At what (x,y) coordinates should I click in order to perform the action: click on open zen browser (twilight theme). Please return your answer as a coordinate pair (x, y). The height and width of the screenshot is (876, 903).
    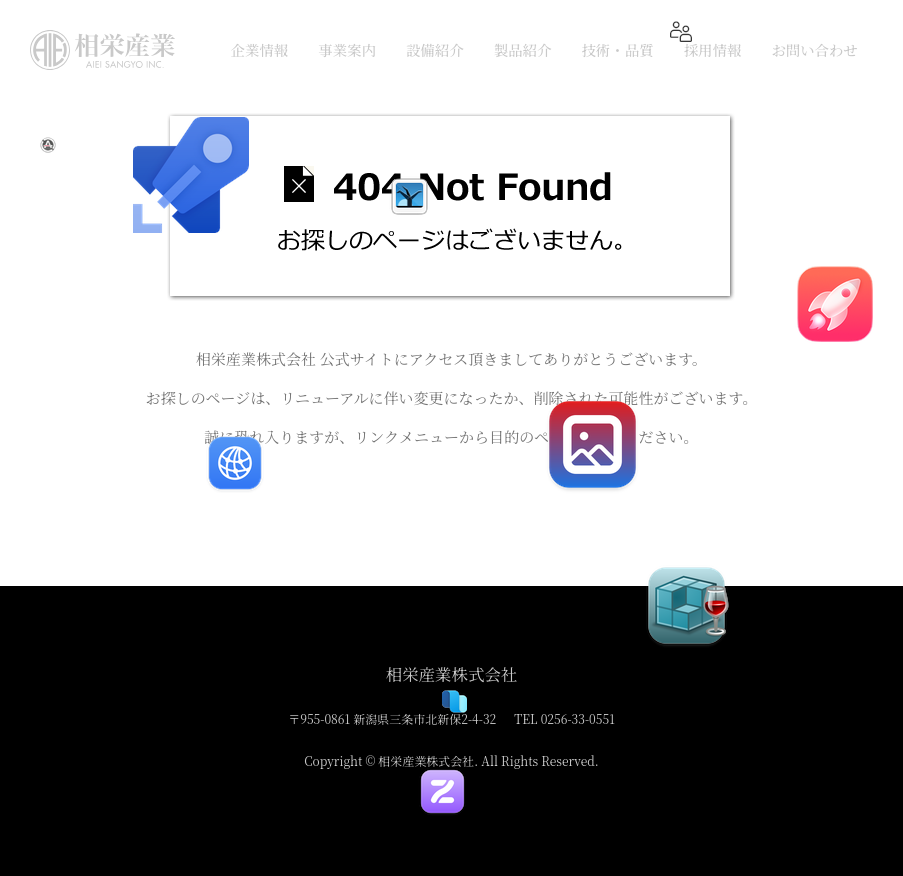
    Looking at the image, I should click on (442, 791).